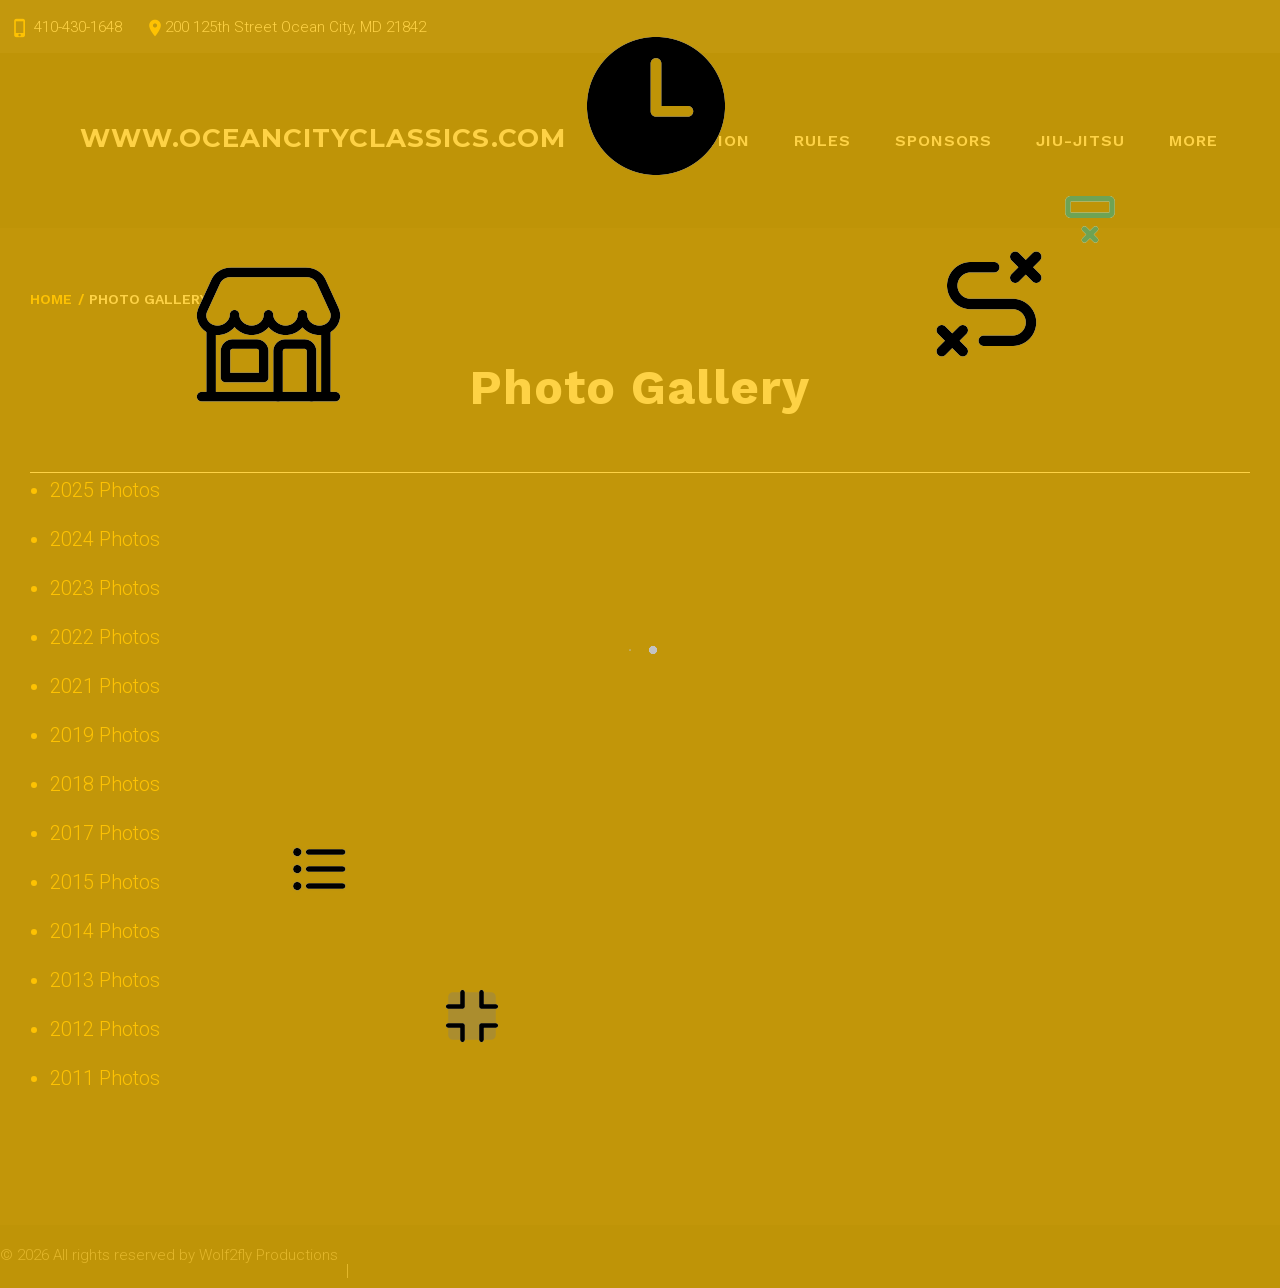 The height and width of the screenshot is (1288, 1280). I want to click on view time or clock settings, so click(656, 106).